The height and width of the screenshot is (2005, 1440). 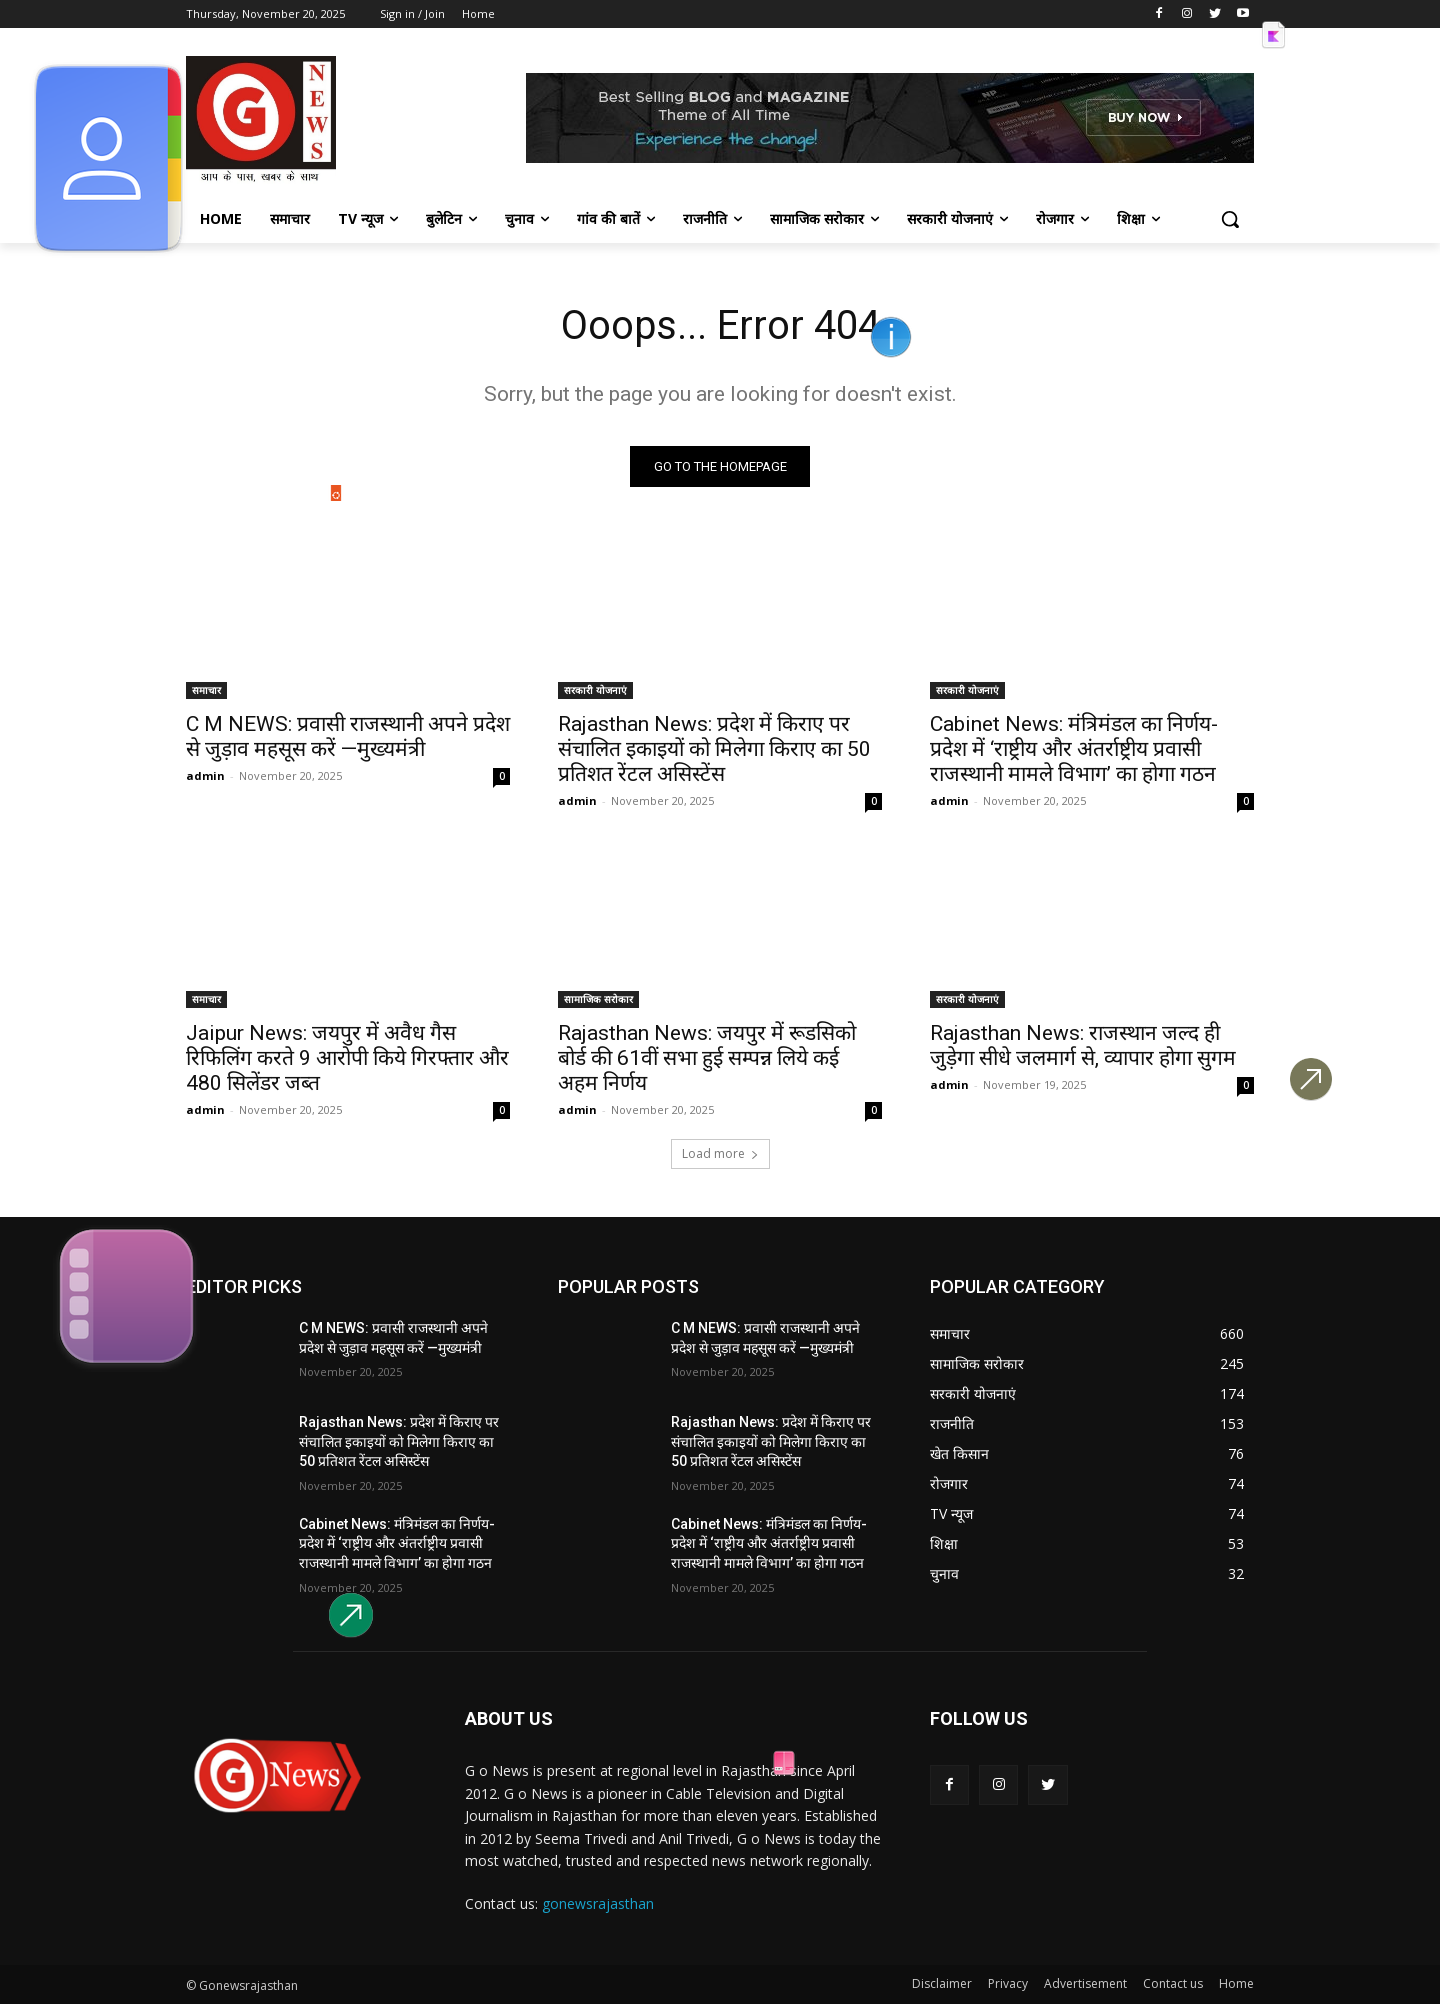 What do you see at coordinates (108, 158) in the screenshot?
I see `open the contacts or address book app` at bounding box center [108, 158].